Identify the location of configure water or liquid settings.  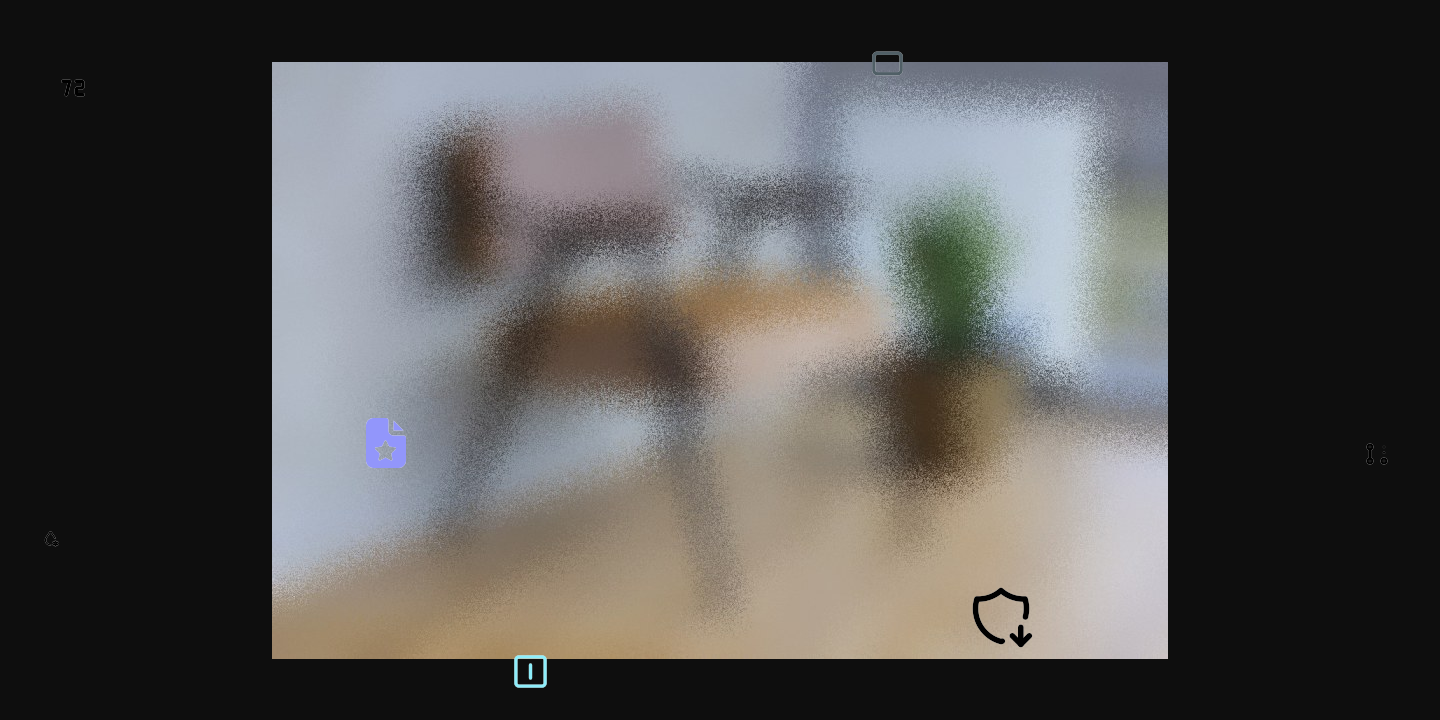
(50, 538).